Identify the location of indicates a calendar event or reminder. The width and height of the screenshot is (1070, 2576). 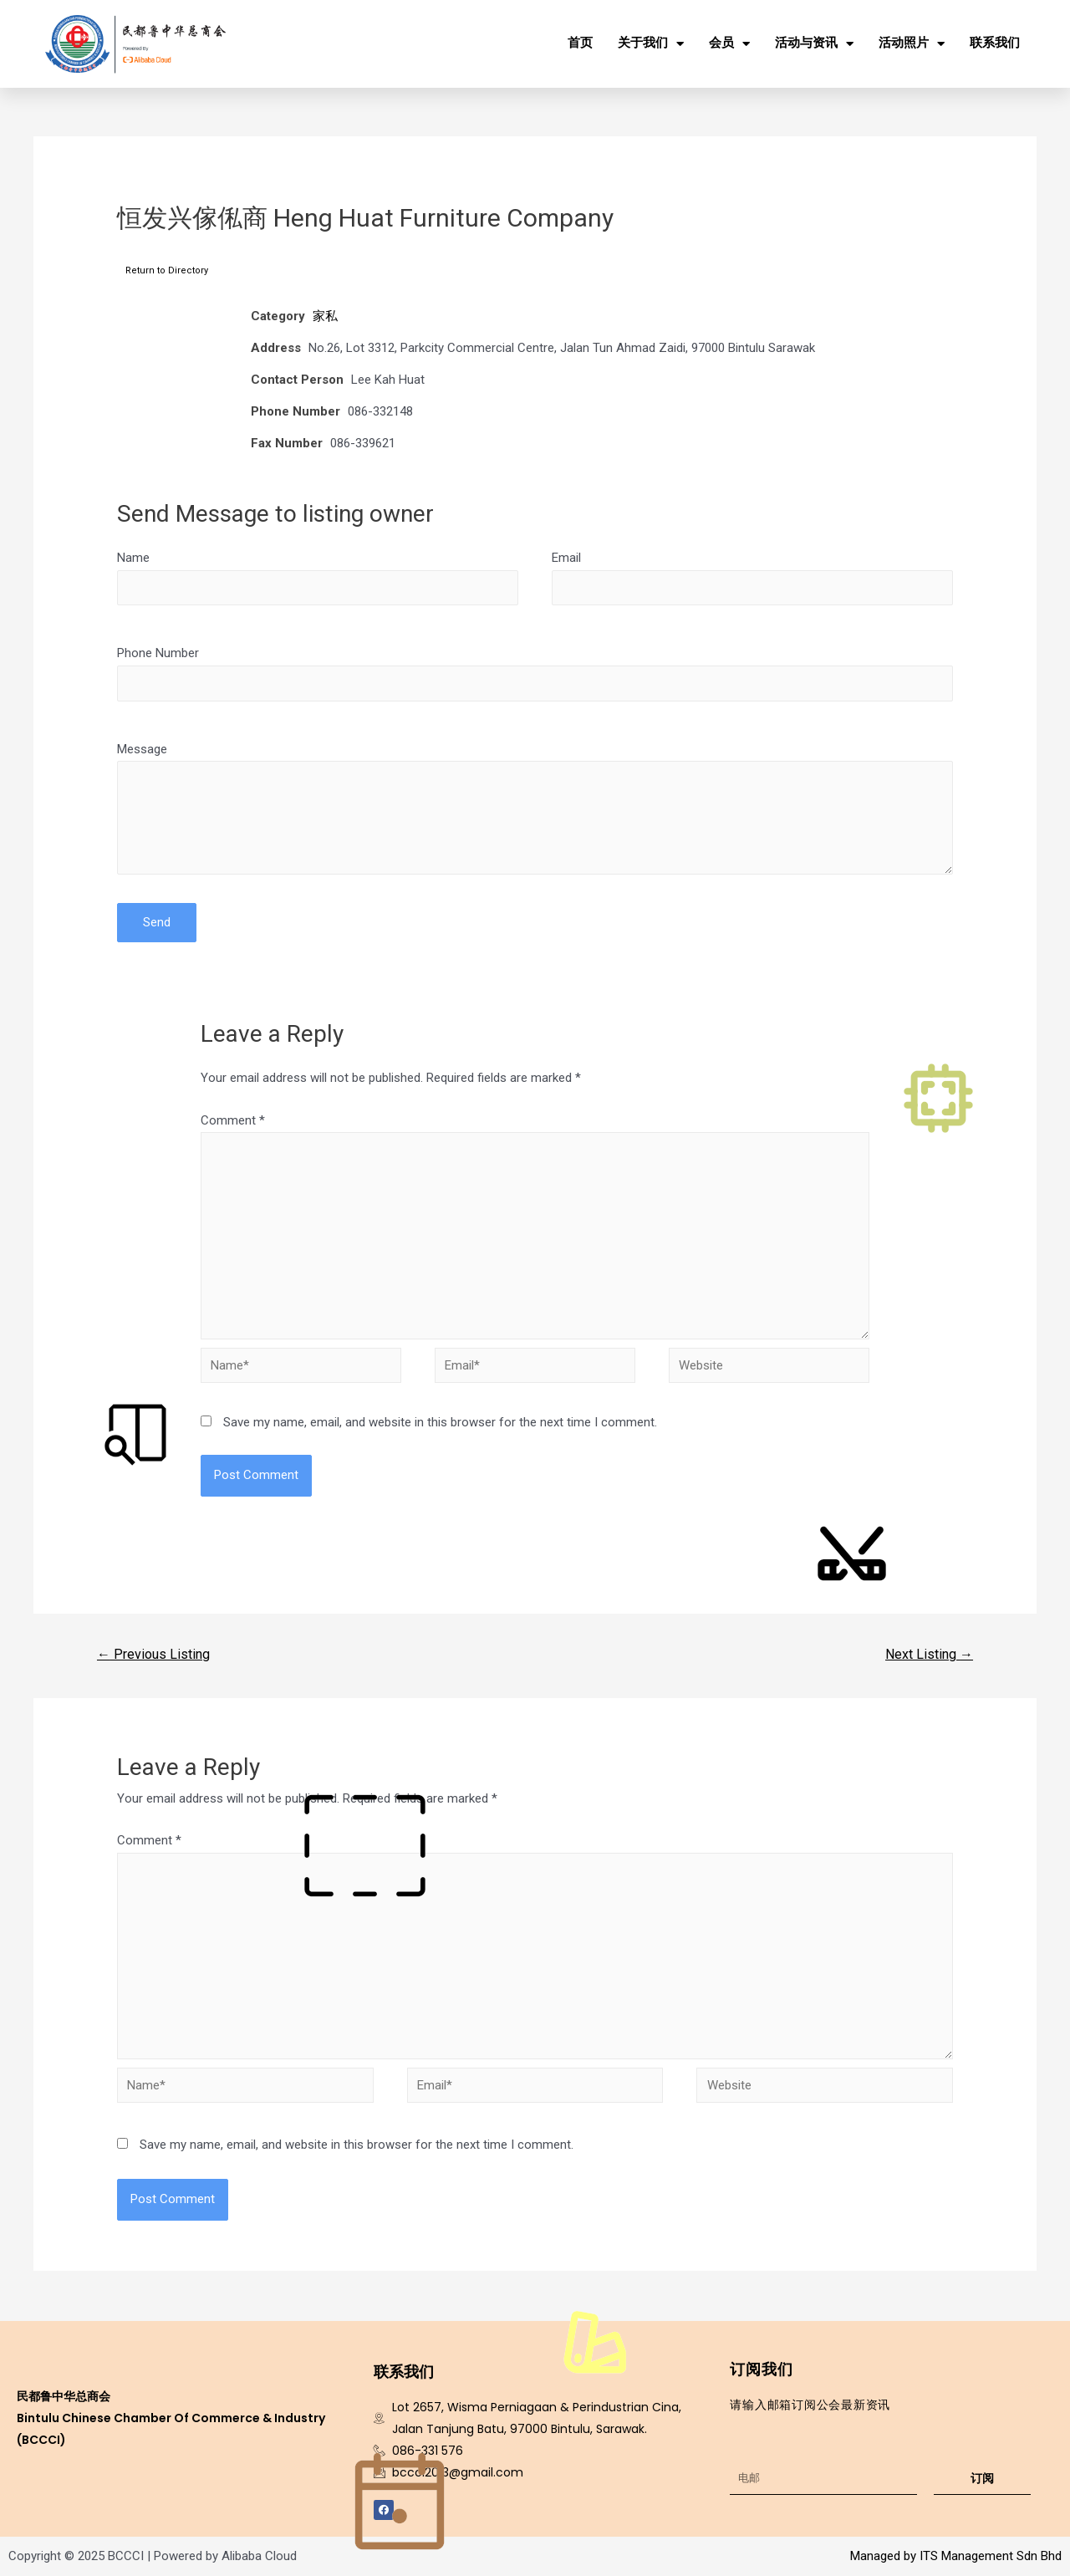
(400, 2505).